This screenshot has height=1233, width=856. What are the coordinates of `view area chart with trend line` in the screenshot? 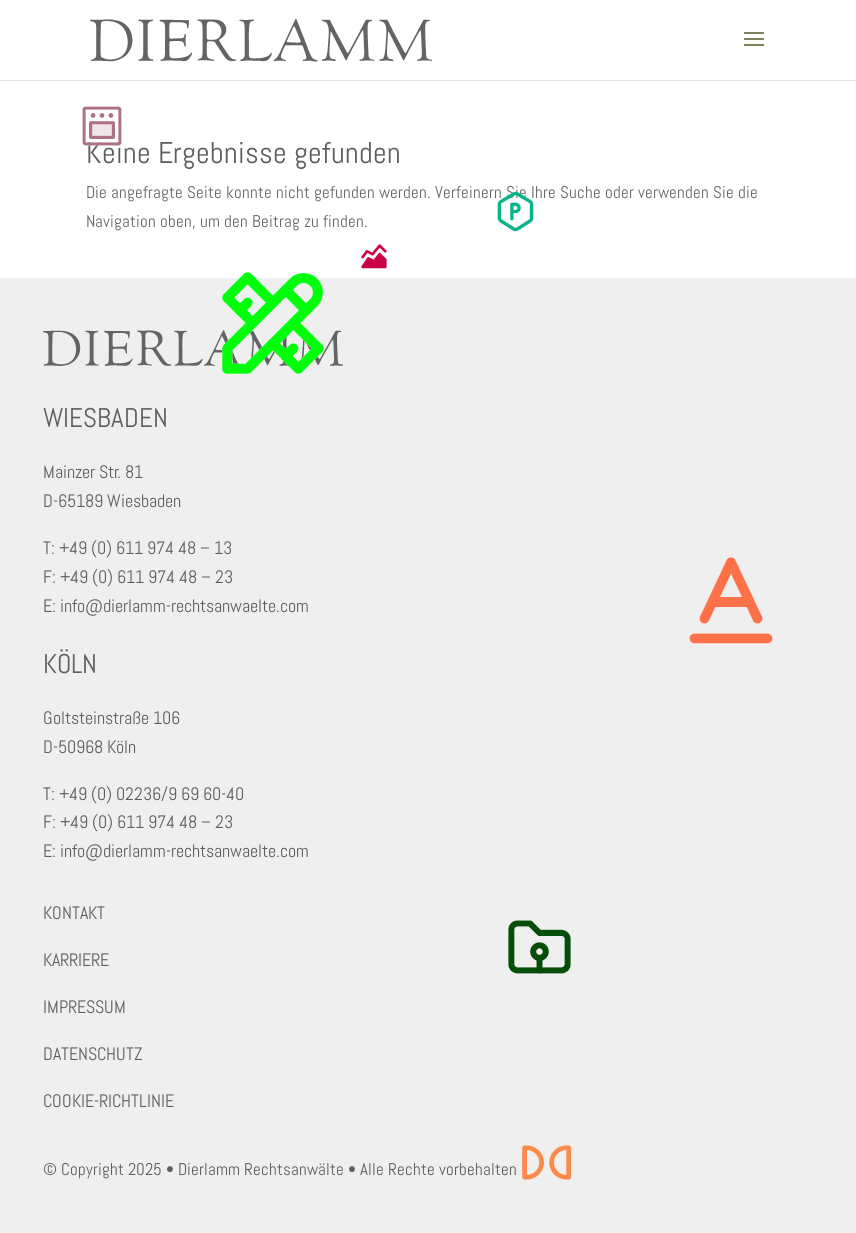 It's located at (374, 257).